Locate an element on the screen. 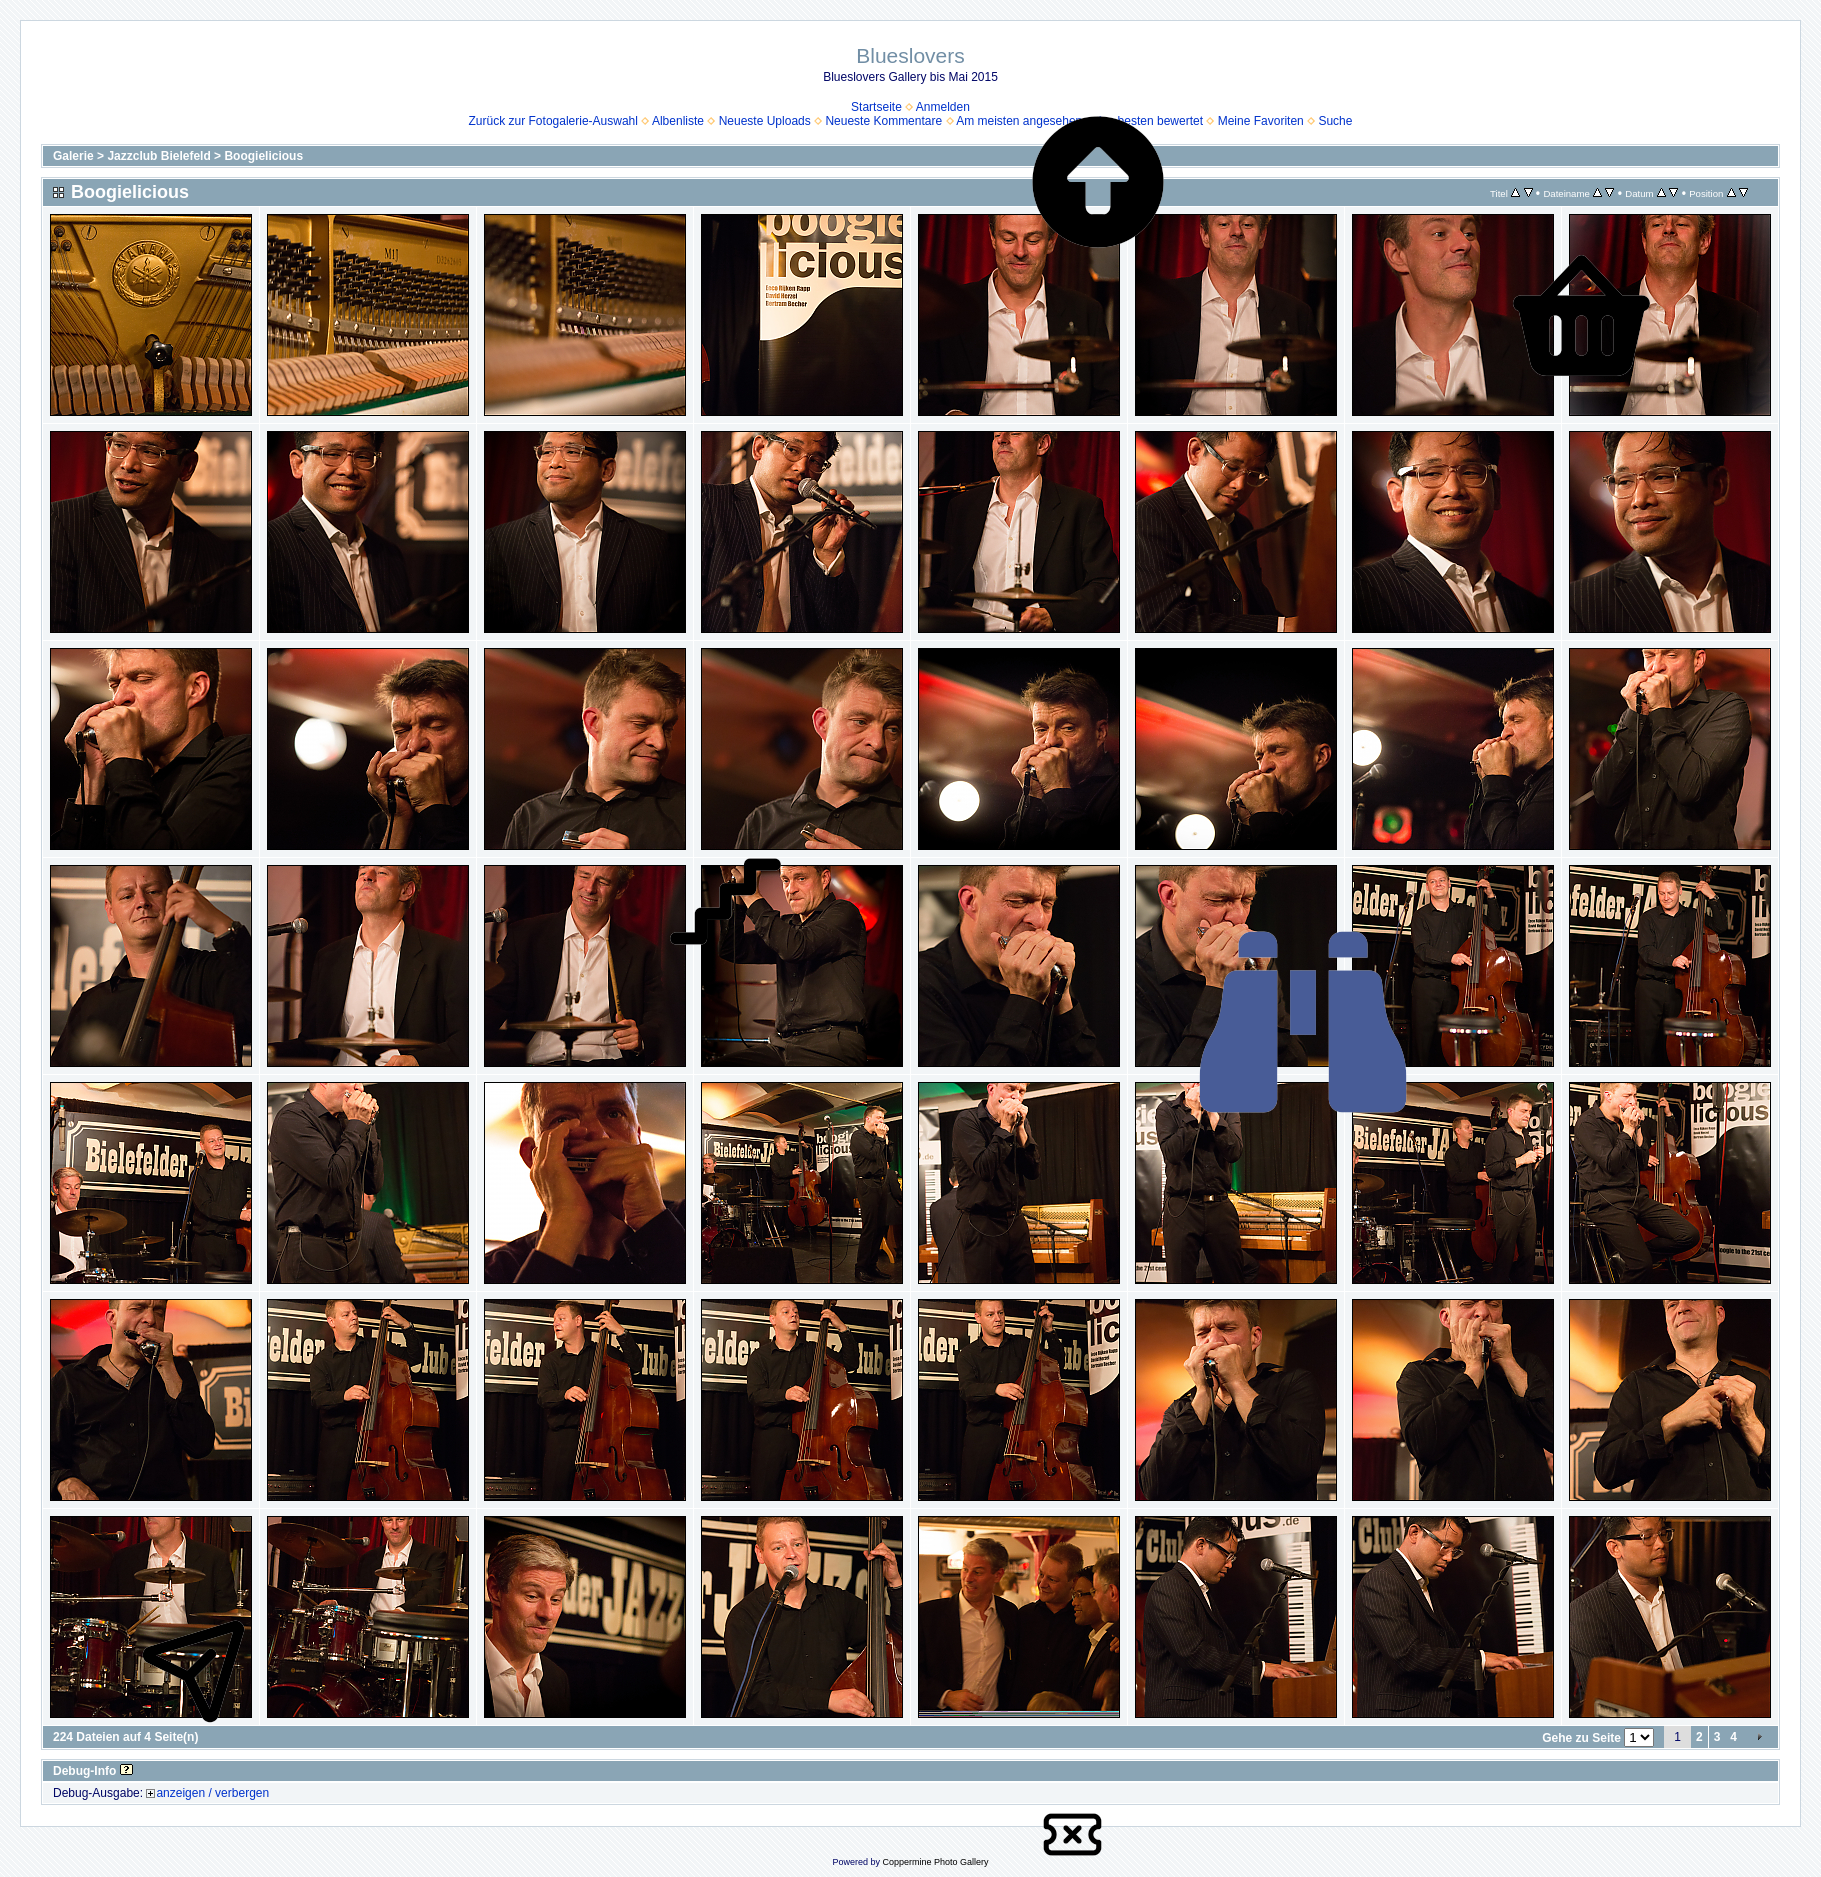 The image size is (1821, 1877). search or explore content is located at coordinates (1303, 1022).